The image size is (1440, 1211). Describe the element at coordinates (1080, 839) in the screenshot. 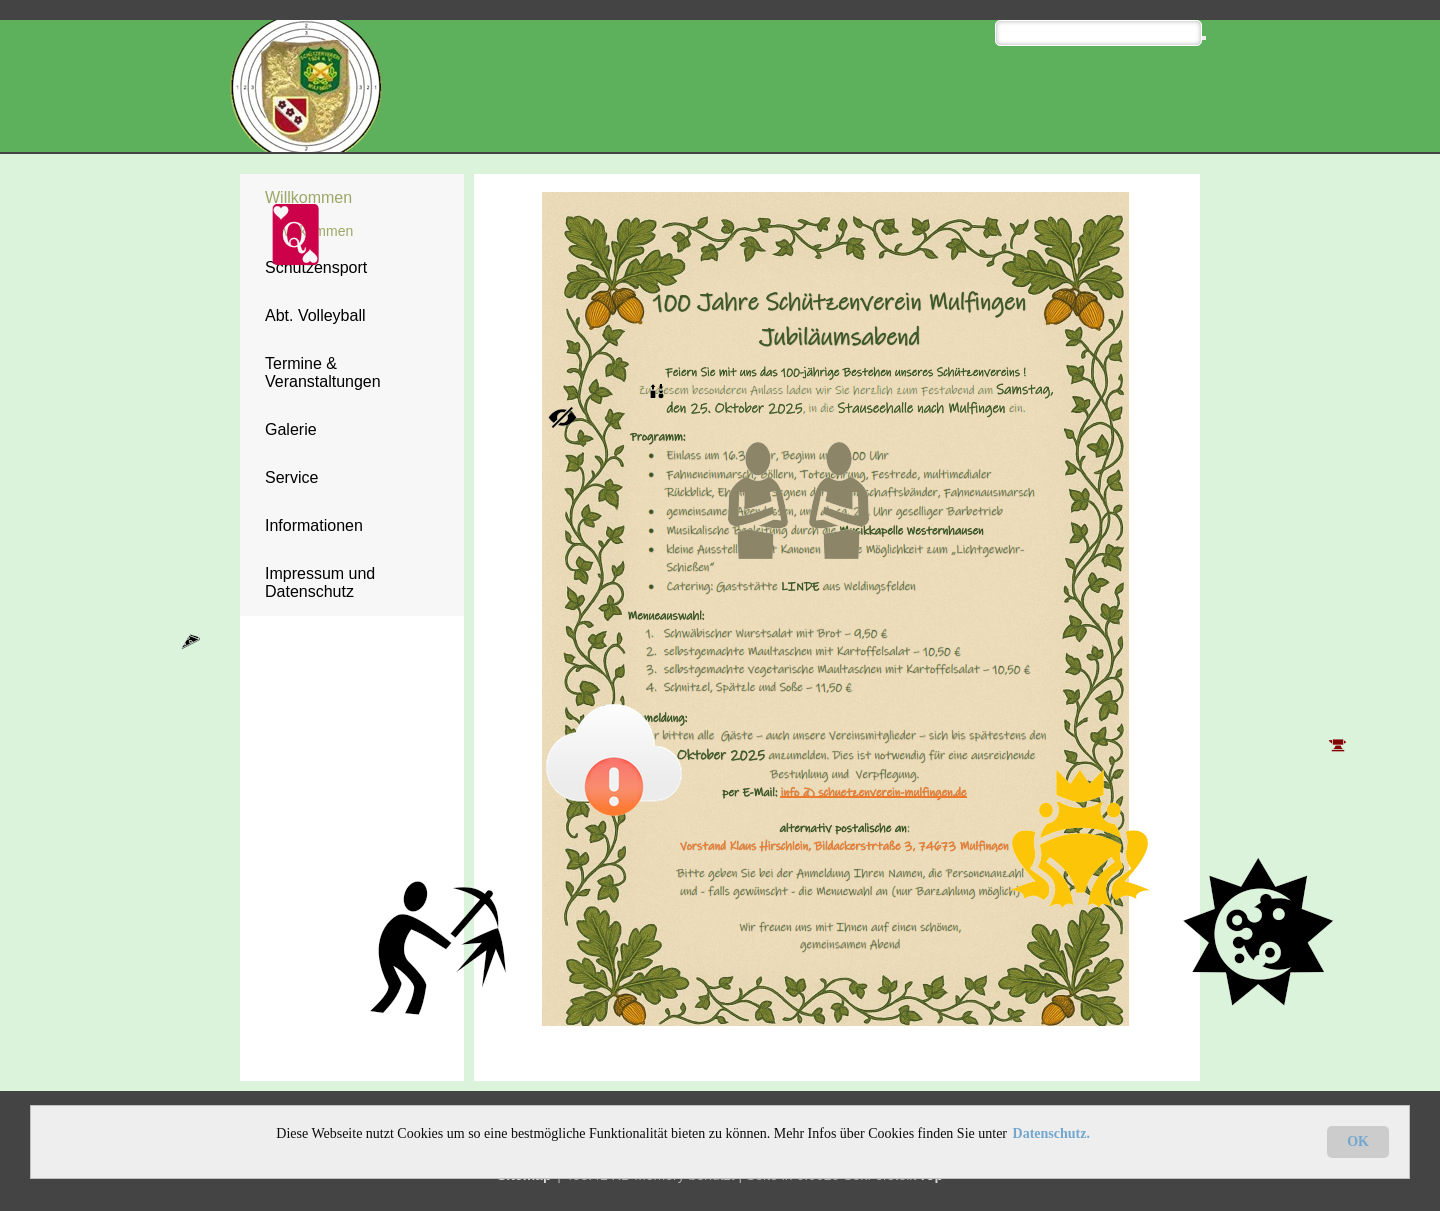

I see `select the frog prince character` at that location.